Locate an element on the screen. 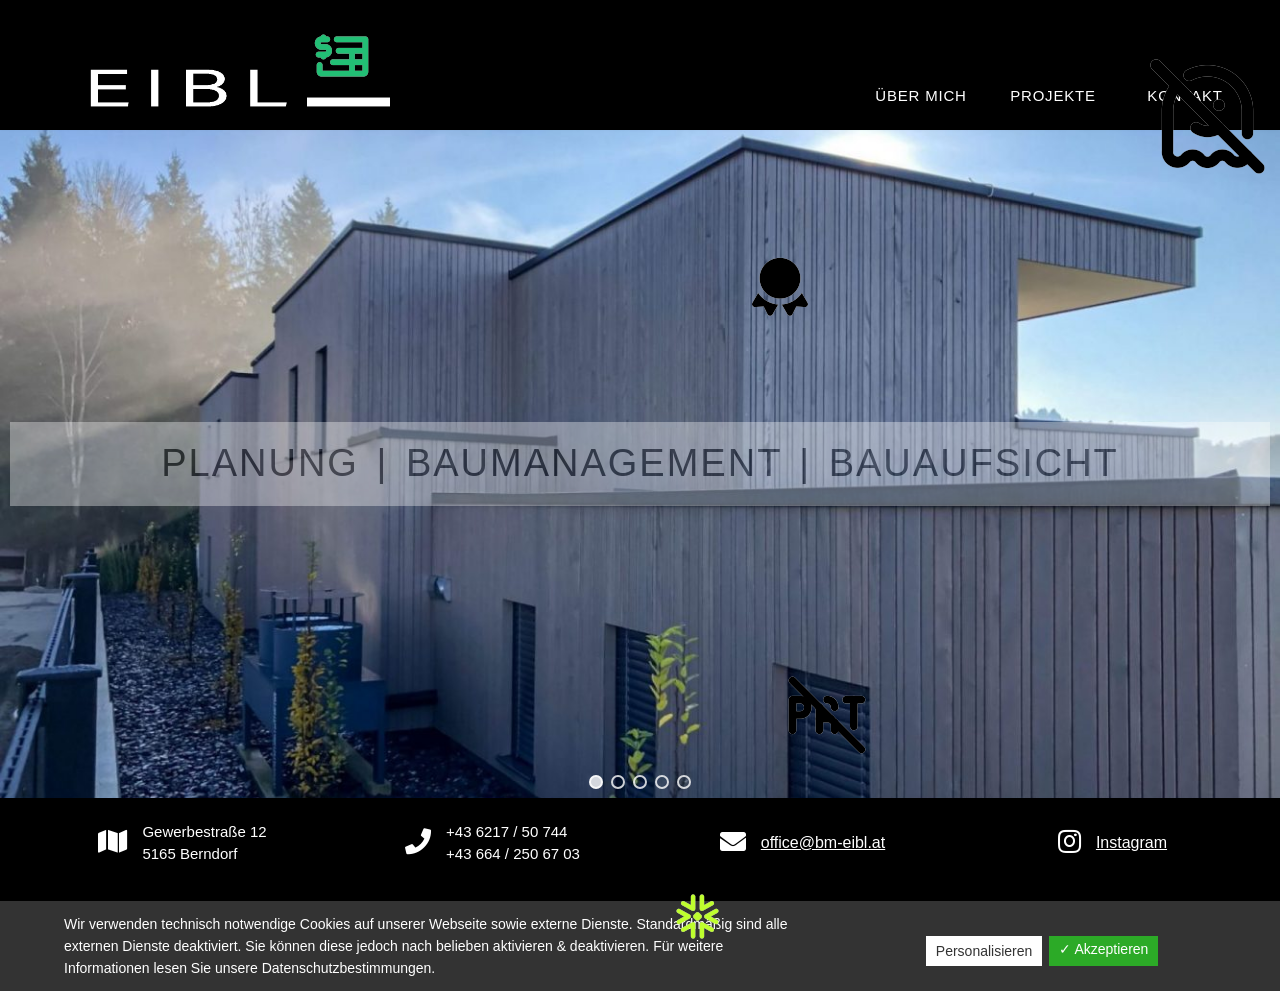  view achievements or awards is located at coordinates (780, 287).